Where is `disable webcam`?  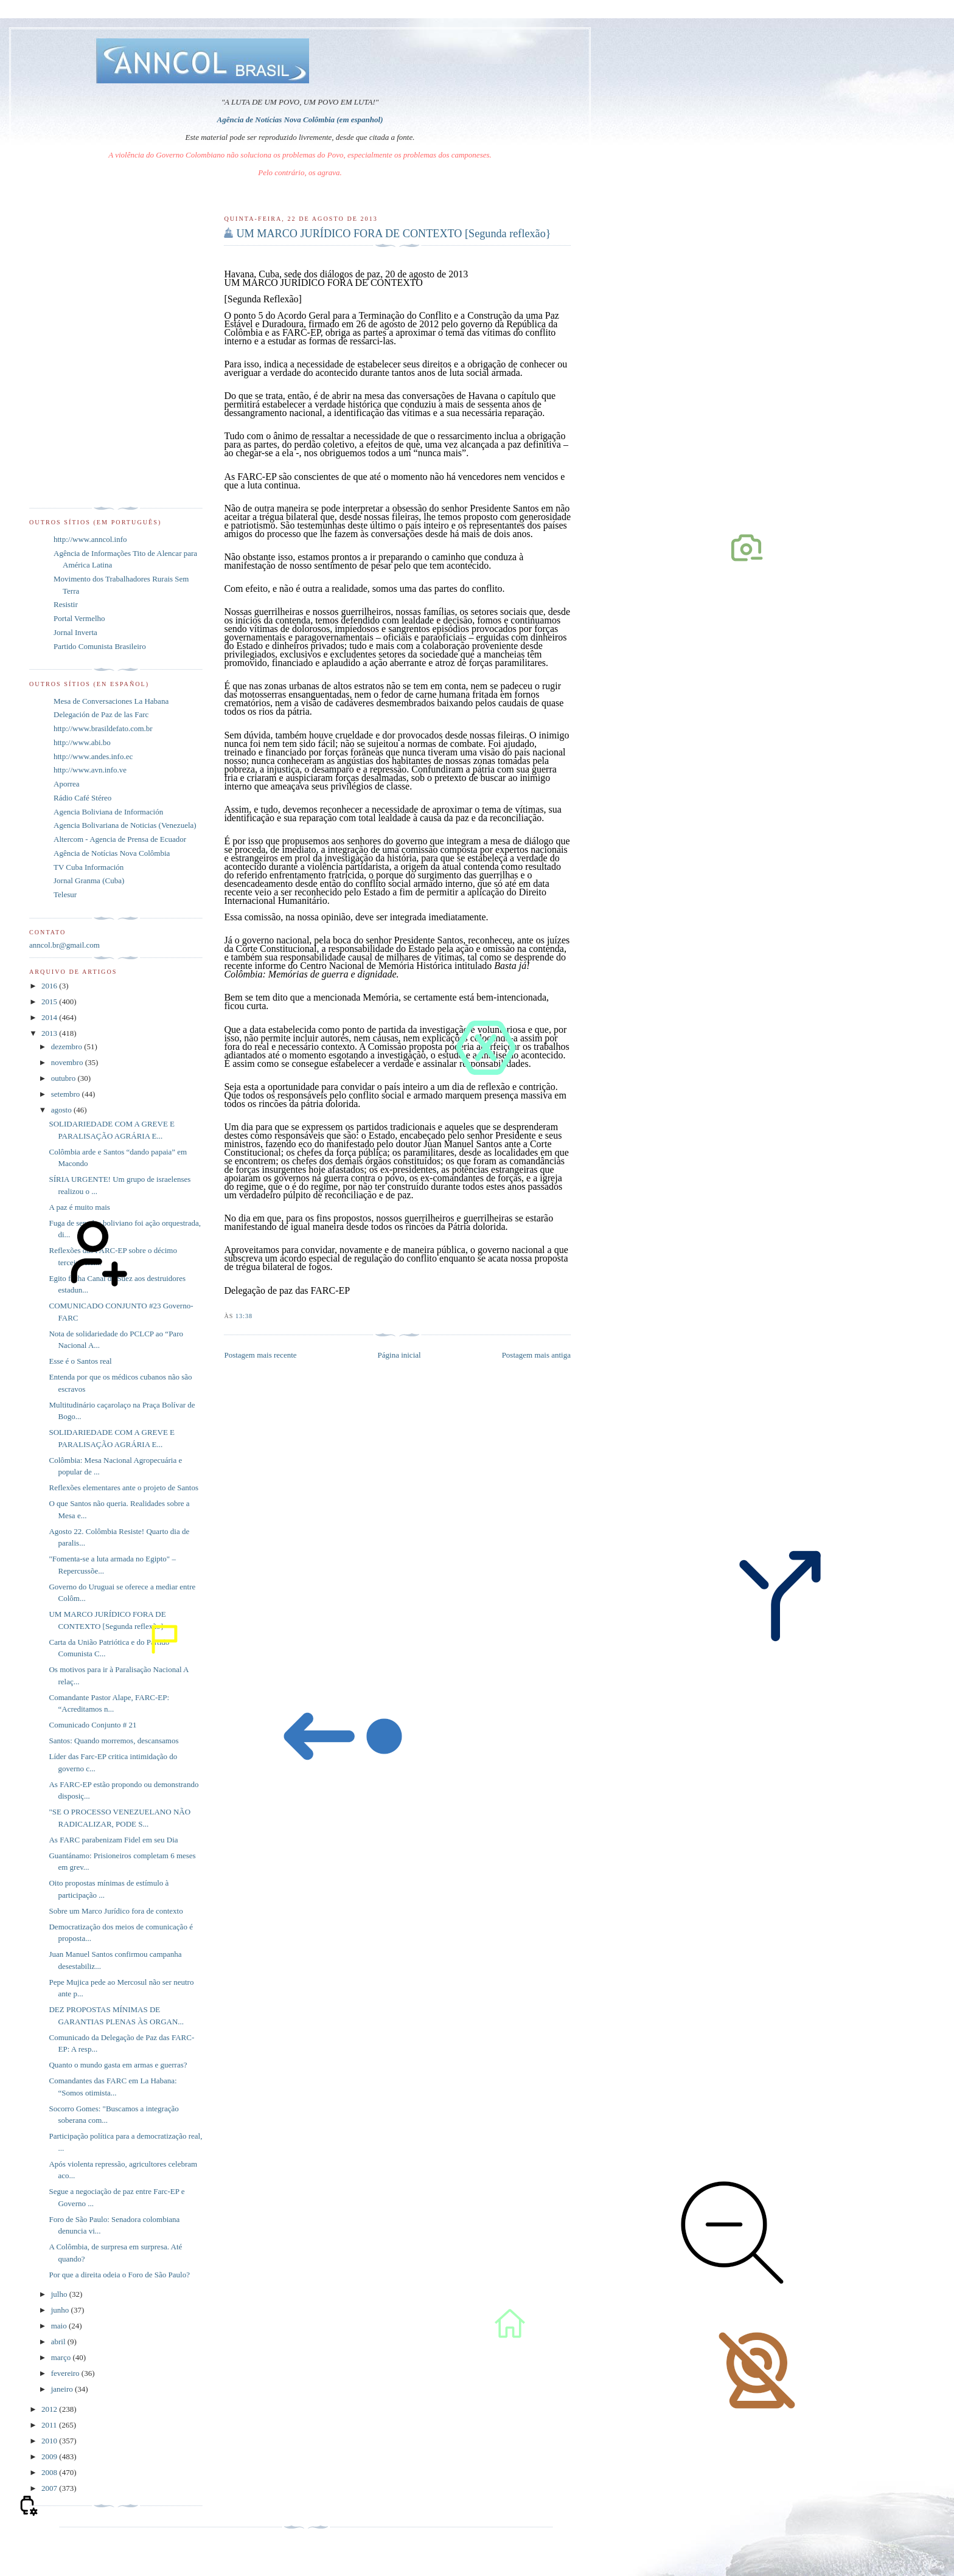
disable webcam is located at coordinates (757, 2370).